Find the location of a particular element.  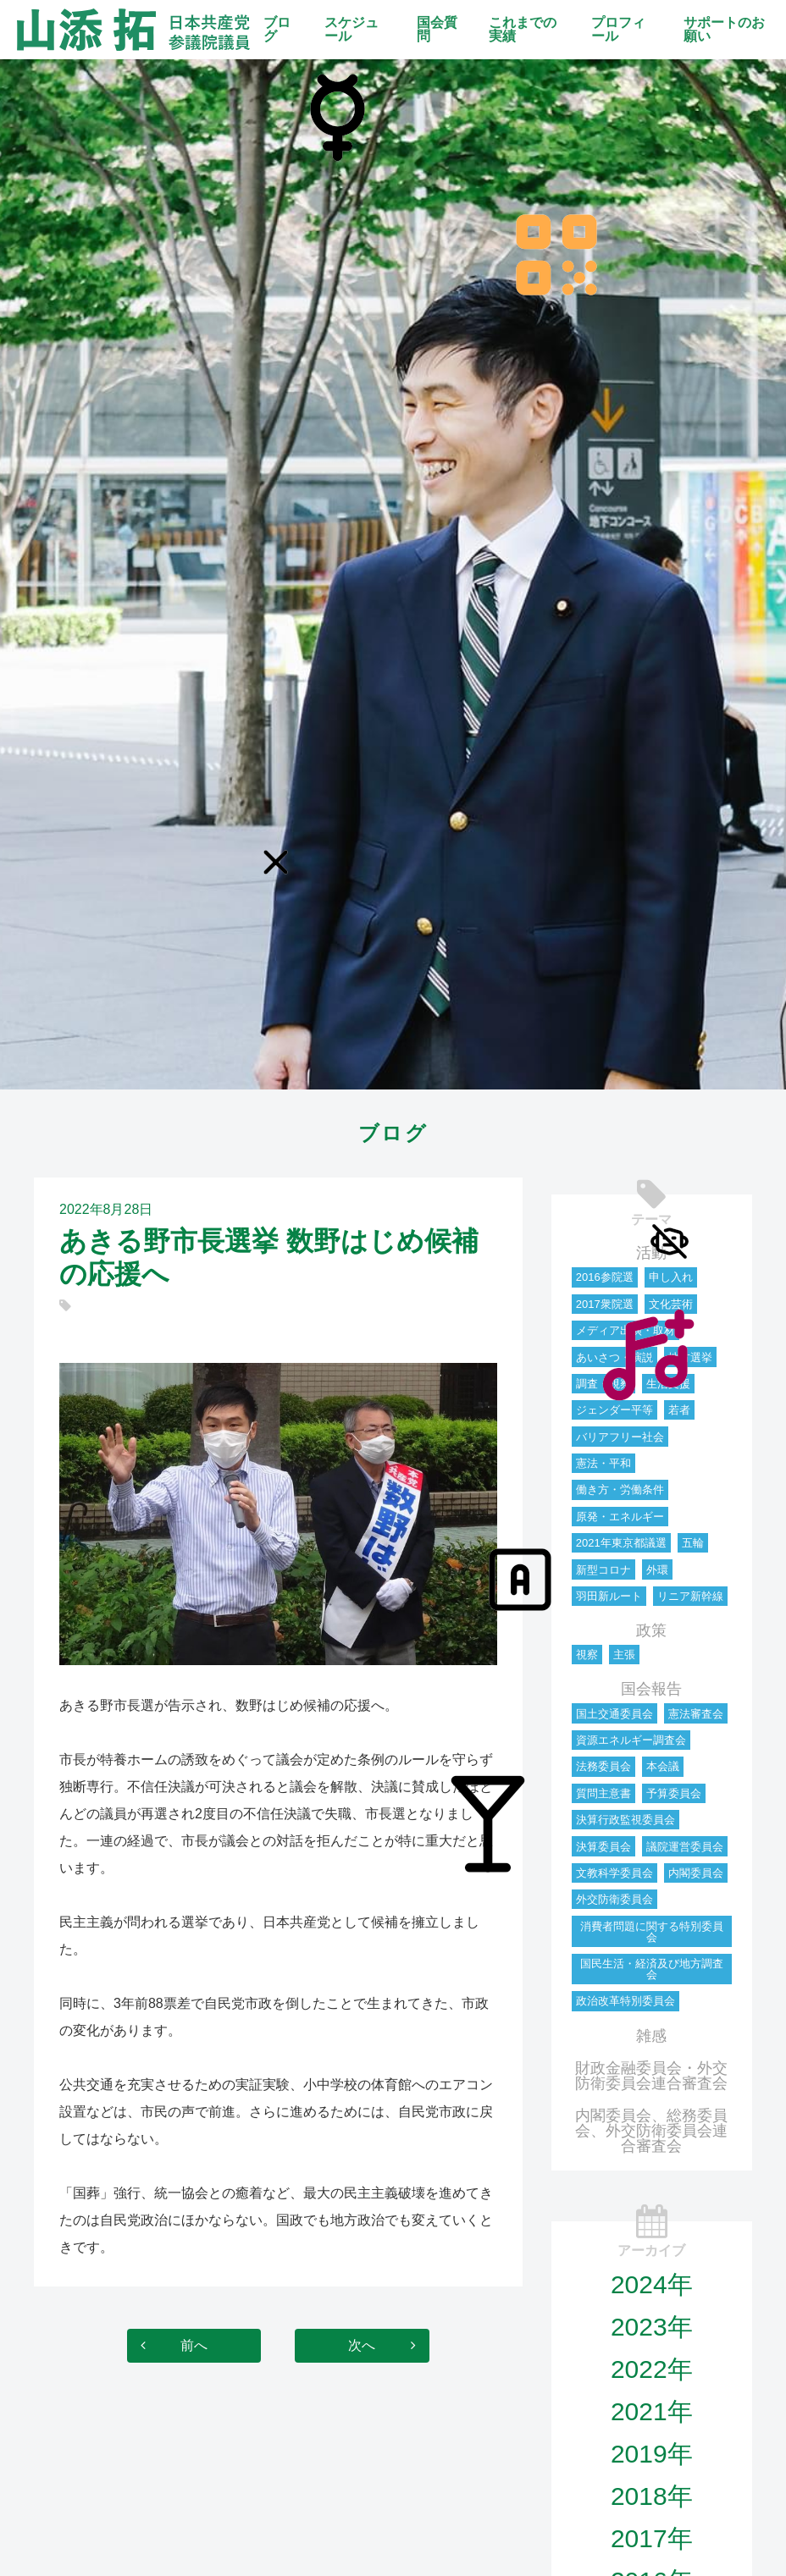

face mask not required is located at coordinates (669, 1241).